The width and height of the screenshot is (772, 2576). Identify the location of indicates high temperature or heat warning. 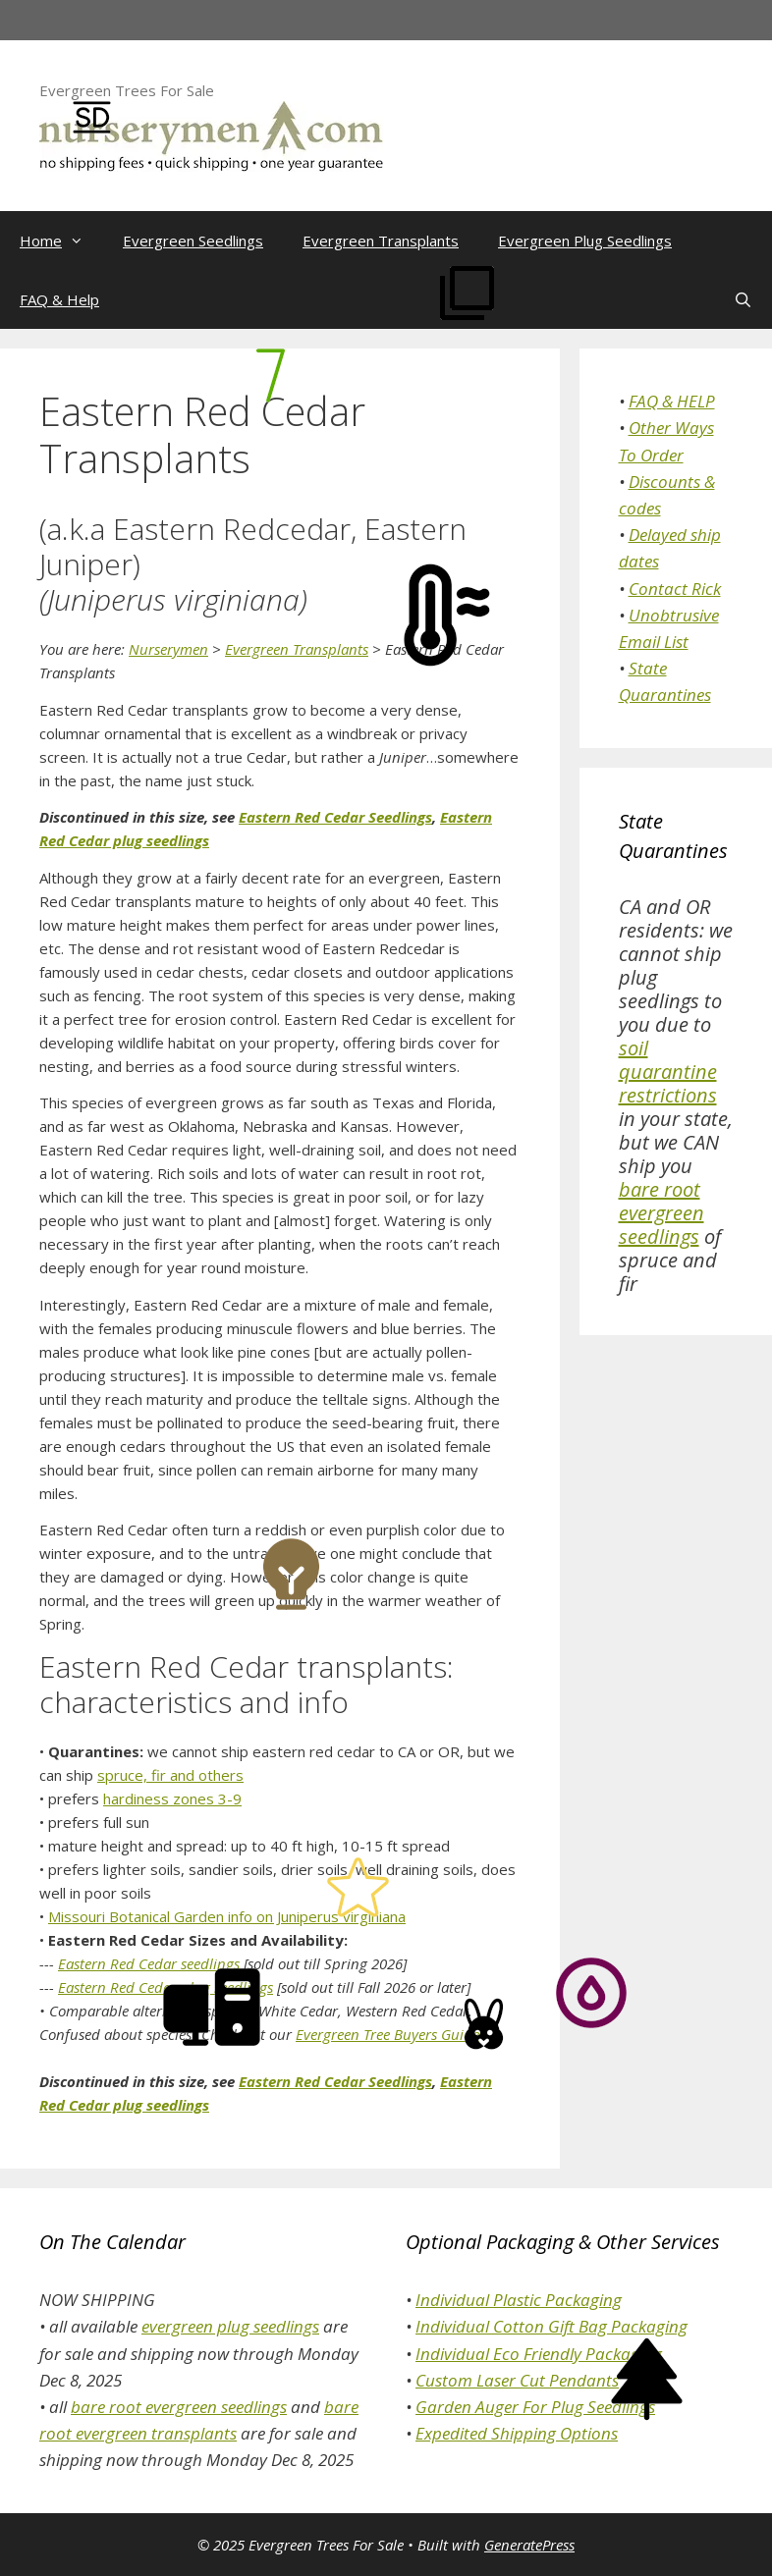
(438, 615).